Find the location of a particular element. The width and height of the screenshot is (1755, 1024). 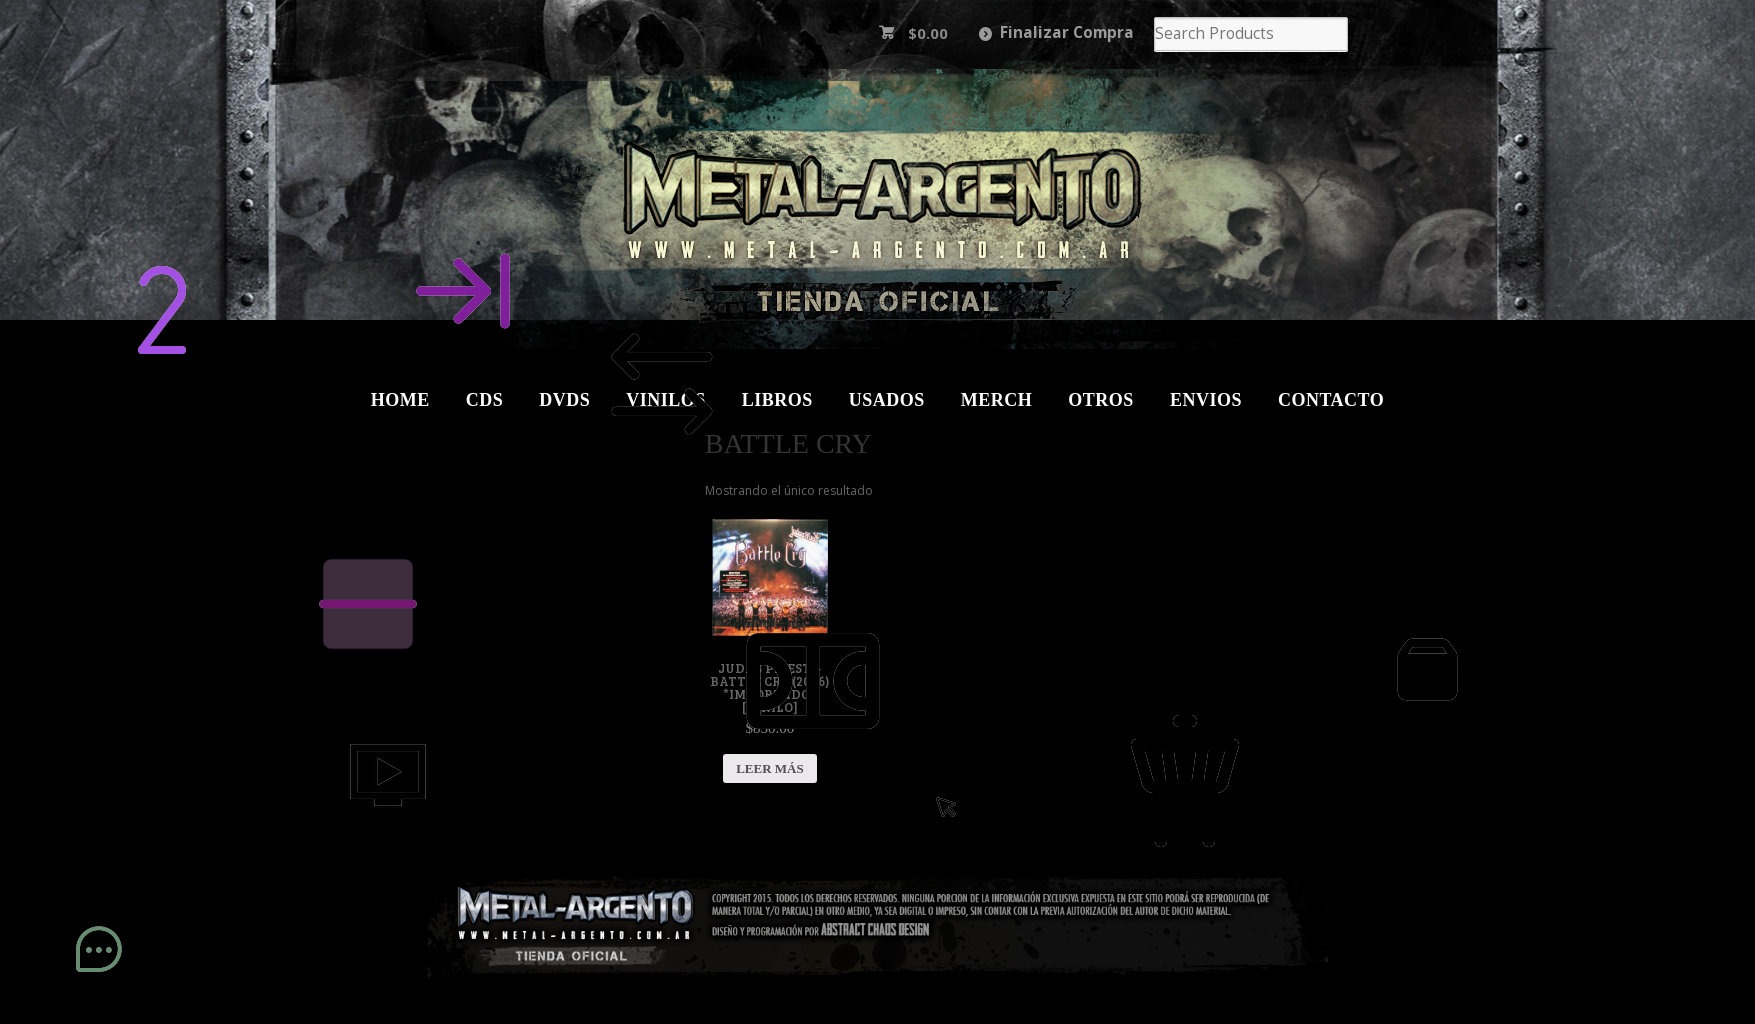

view package or shipment details is located at coordinates (1427, 670).